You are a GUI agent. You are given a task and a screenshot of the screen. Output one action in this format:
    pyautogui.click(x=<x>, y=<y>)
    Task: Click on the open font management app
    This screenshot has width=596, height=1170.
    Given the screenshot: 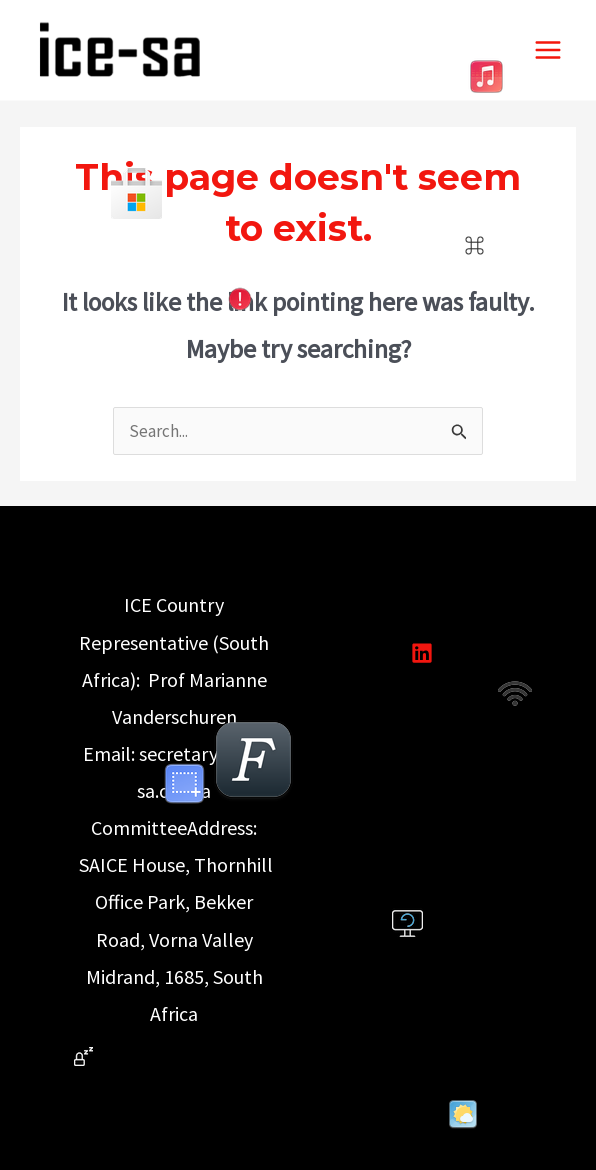 What is the action you would take?
    pyautogui.click(x=253, y=759)
    